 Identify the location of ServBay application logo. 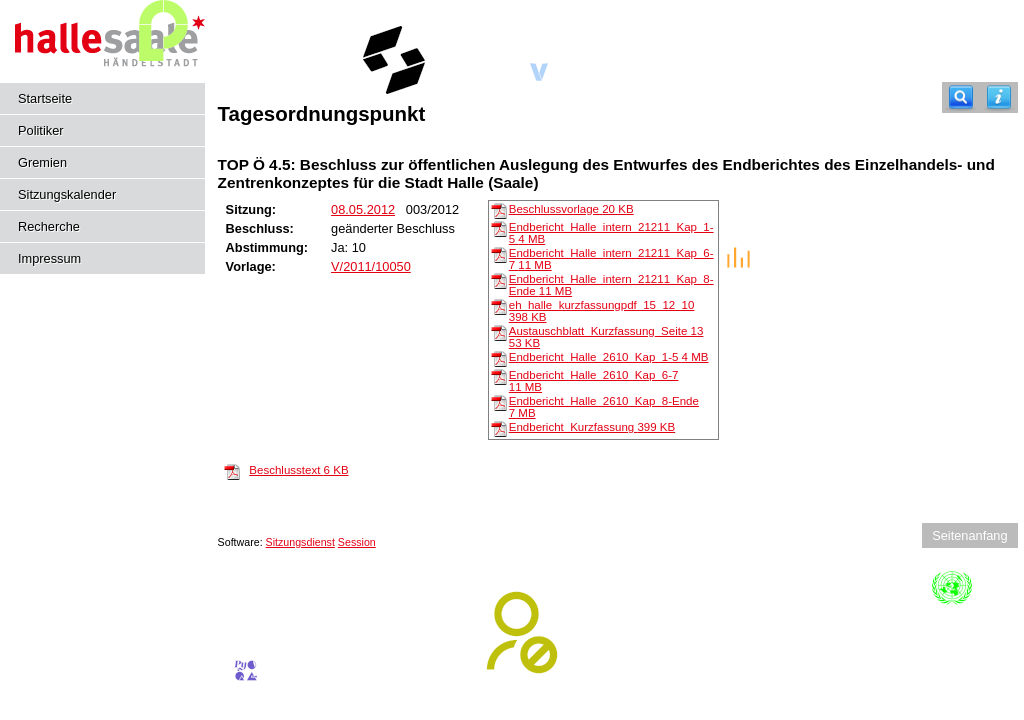
(394, 60).